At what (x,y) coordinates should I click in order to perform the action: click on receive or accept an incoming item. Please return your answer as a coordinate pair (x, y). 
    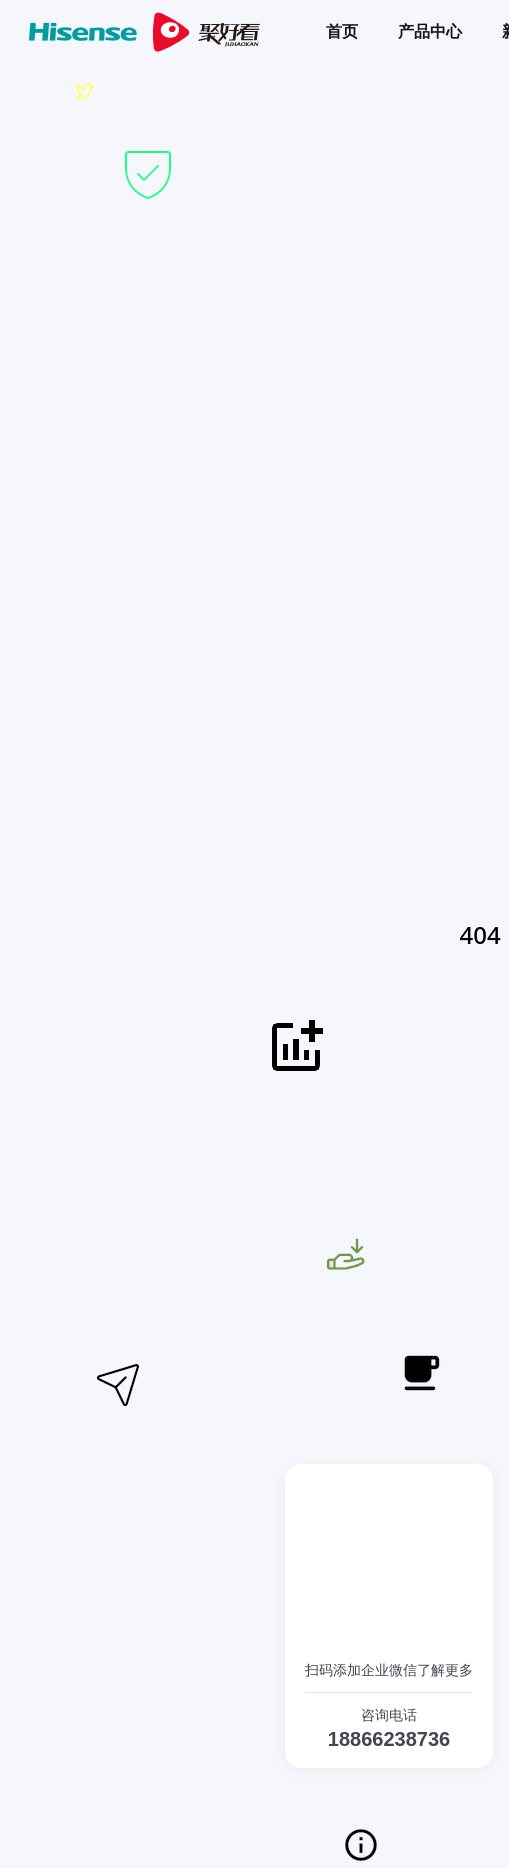
    Looking at the image, I should click on (347, 1256).